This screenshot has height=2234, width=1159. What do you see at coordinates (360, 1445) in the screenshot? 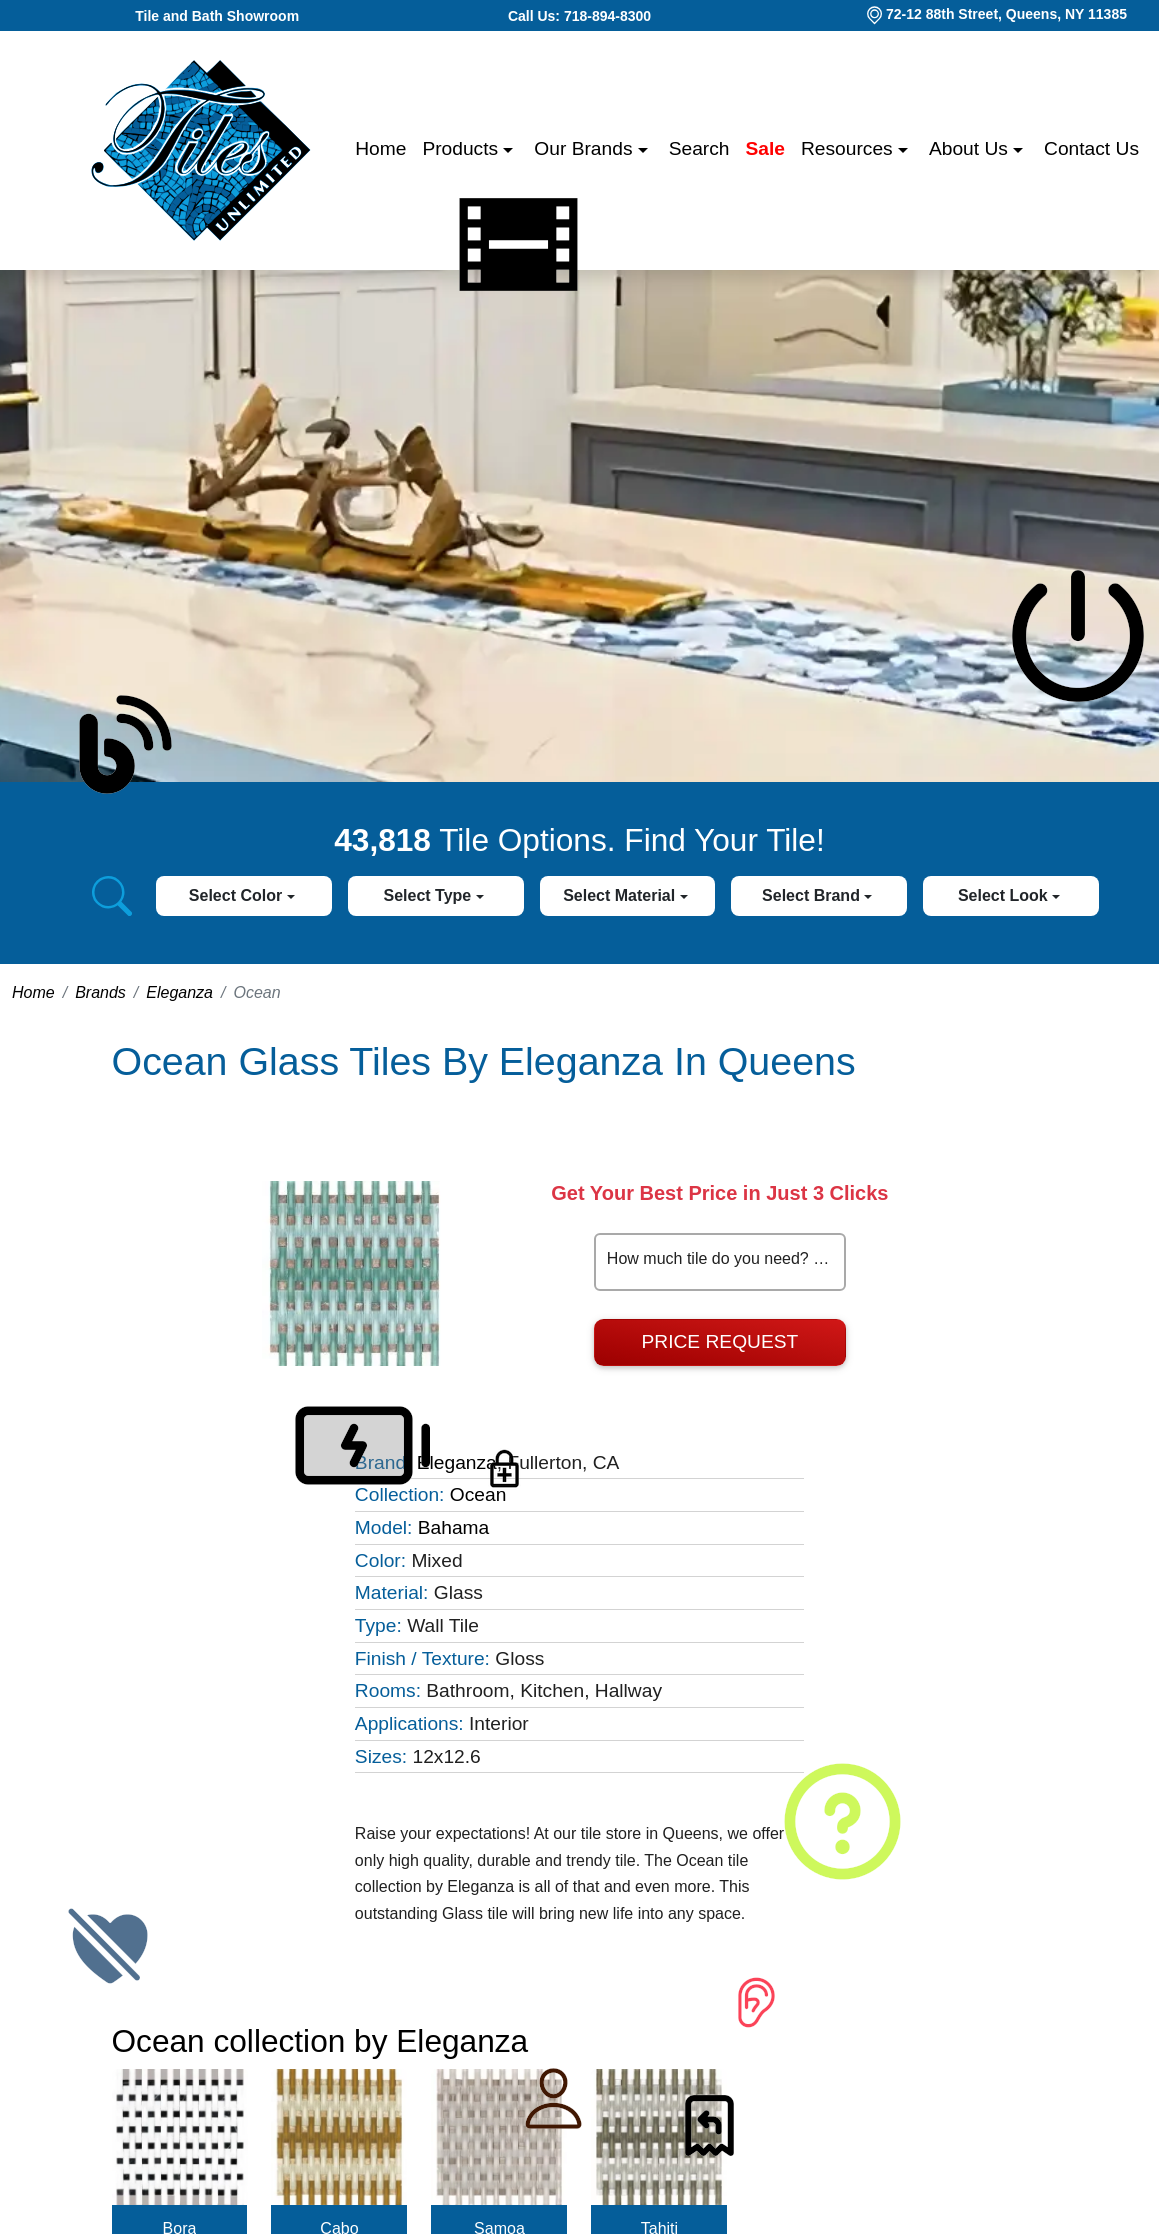
I see `indicates device is currently charging` at bounding box center [360, 1445].